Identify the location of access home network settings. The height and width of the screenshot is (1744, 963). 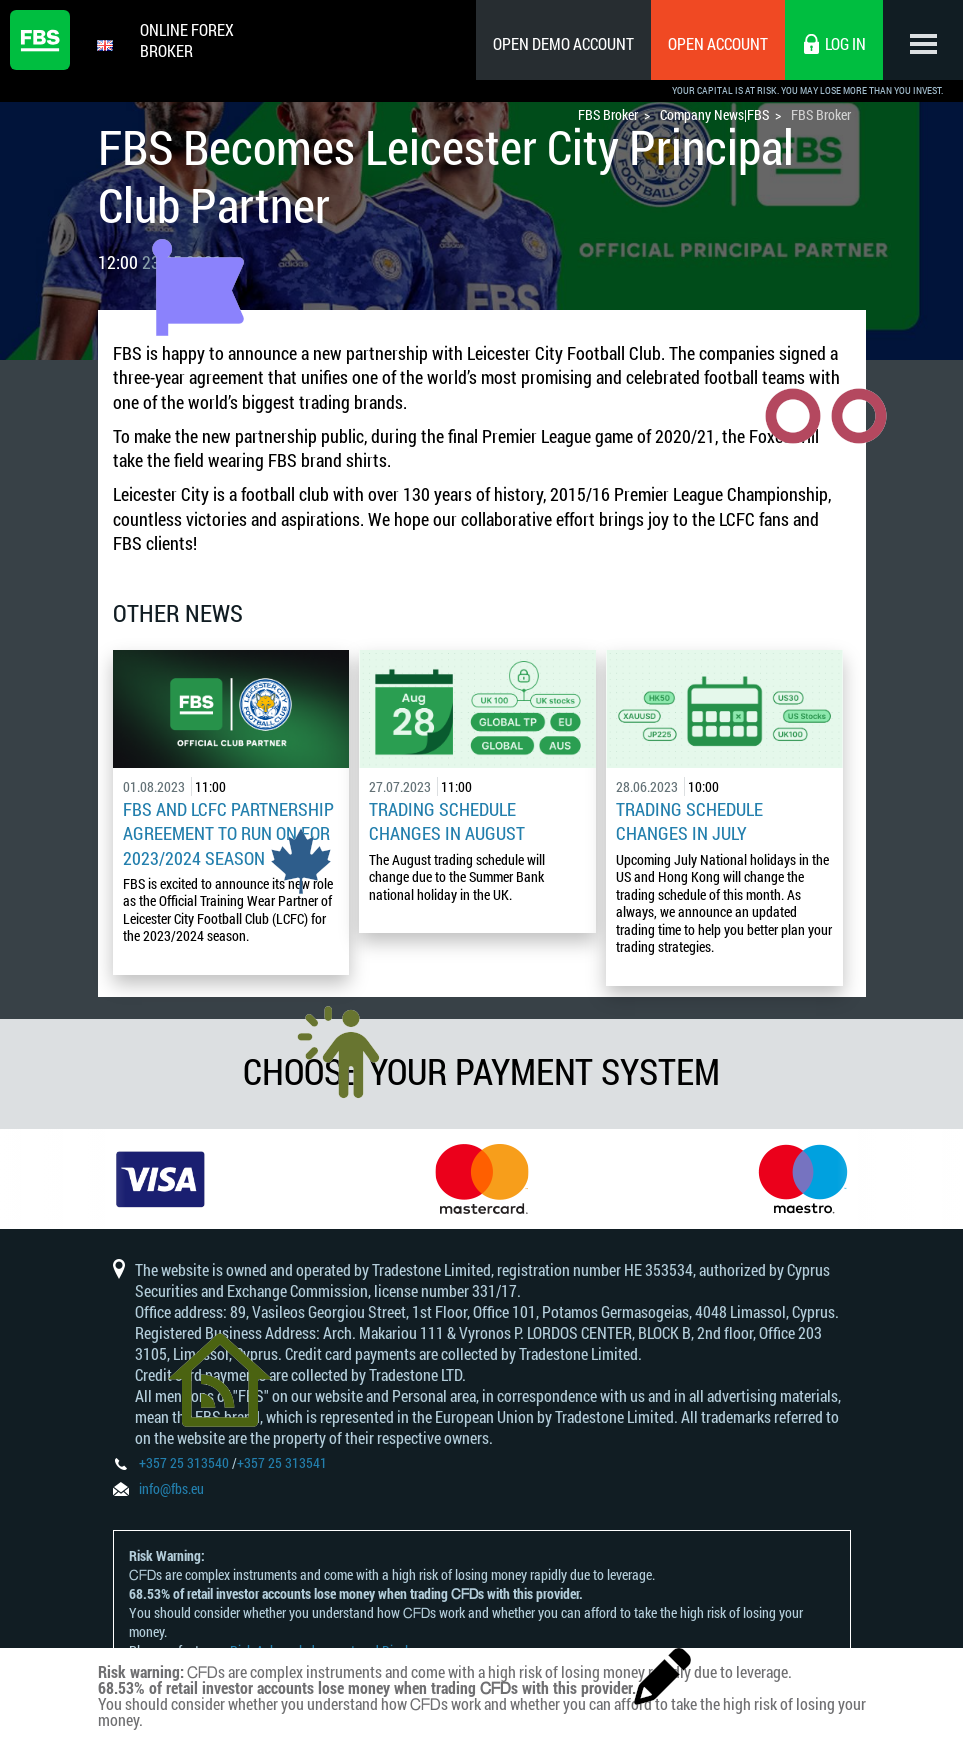
(220, 1384).